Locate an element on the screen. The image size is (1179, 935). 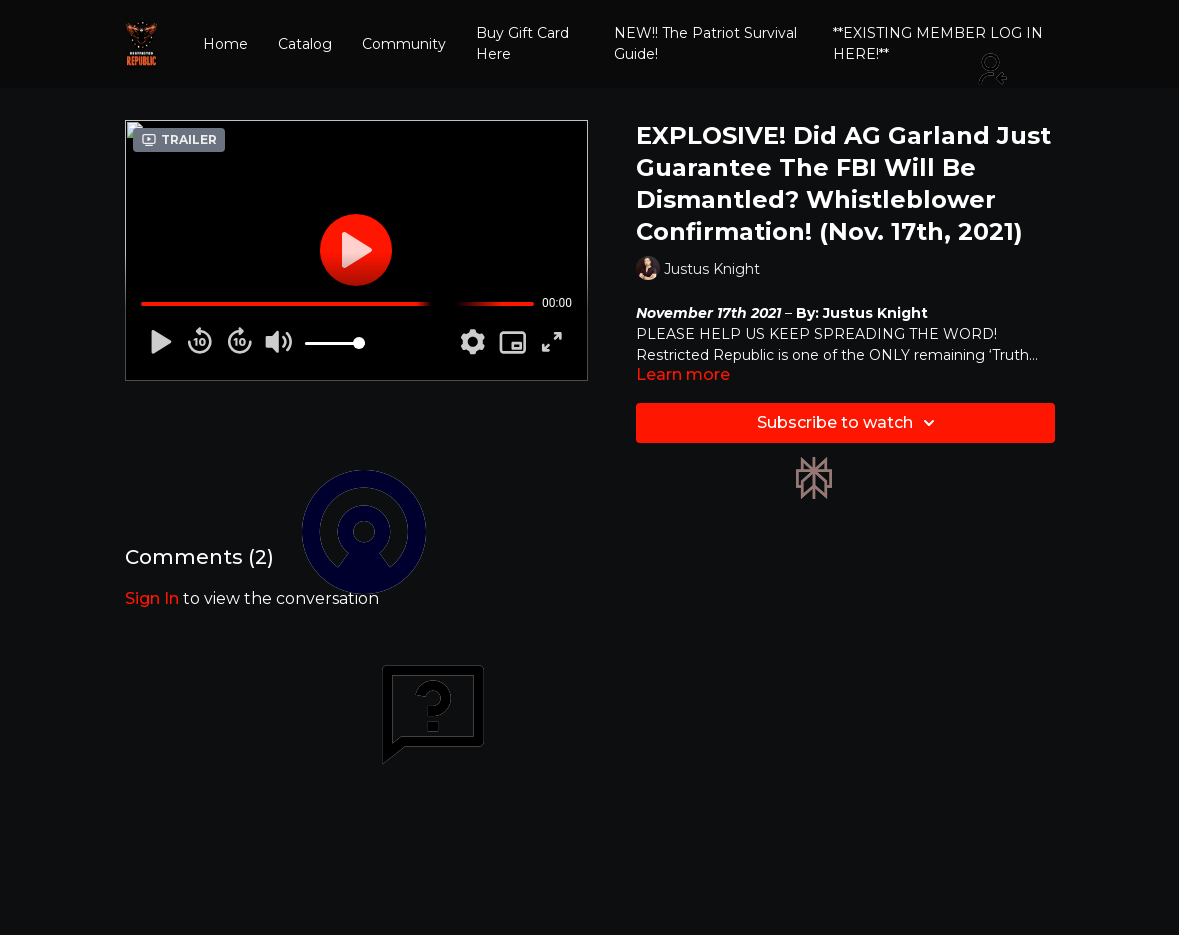
open the perplexity AI app is located at coordinates (814, 478).